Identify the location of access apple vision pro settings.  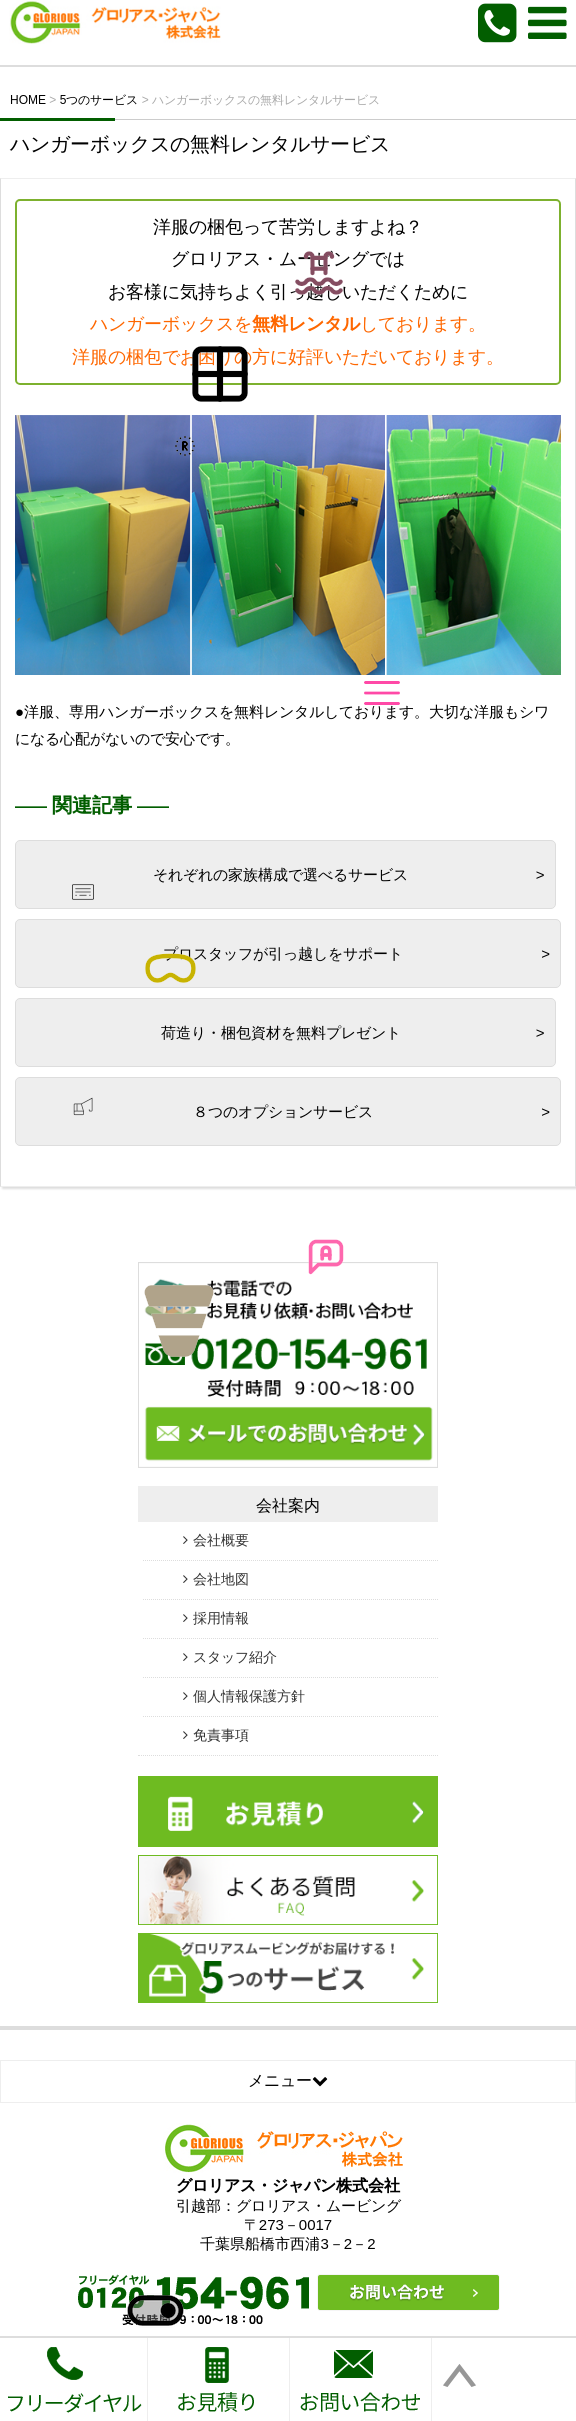
(170, 967).